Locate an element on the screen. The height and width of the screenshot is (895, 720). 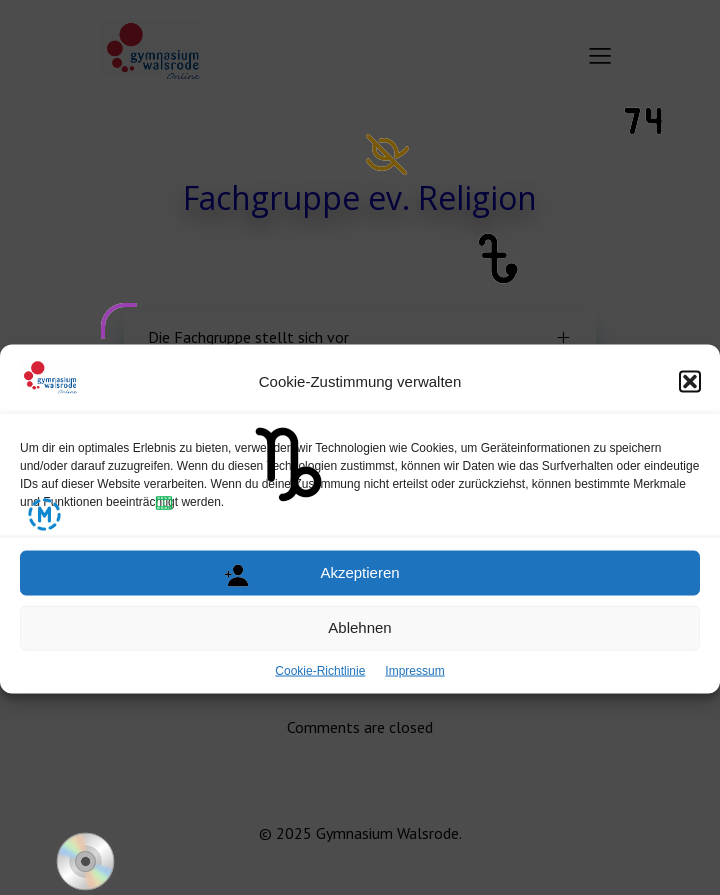
indicates bangladeshi taka currency is located at coordinates (497, 258).